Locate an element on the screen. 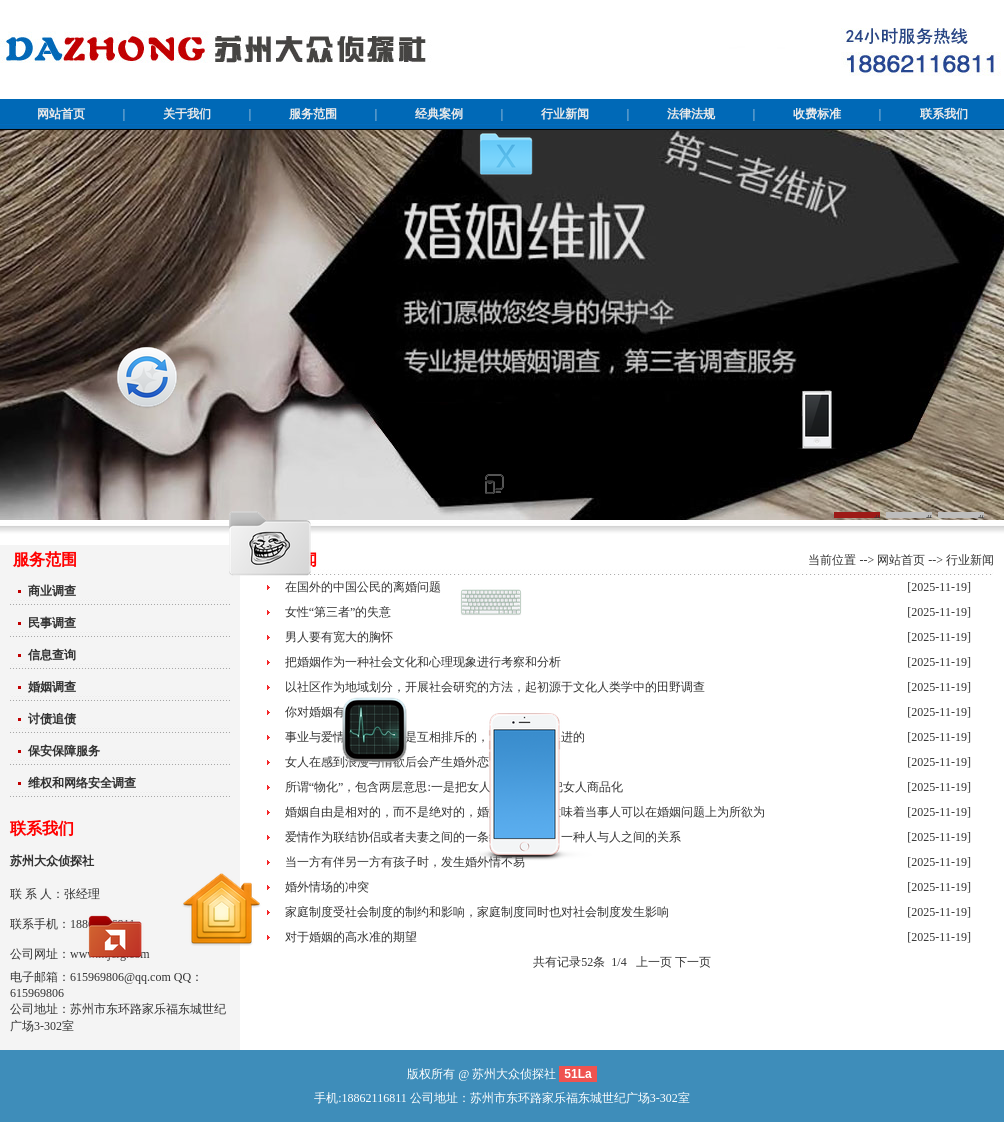 Image resolution: width=1004 pixels, height=1122 pixels. iPhone 7 Plus device icon is located at coordinates (524, 786).